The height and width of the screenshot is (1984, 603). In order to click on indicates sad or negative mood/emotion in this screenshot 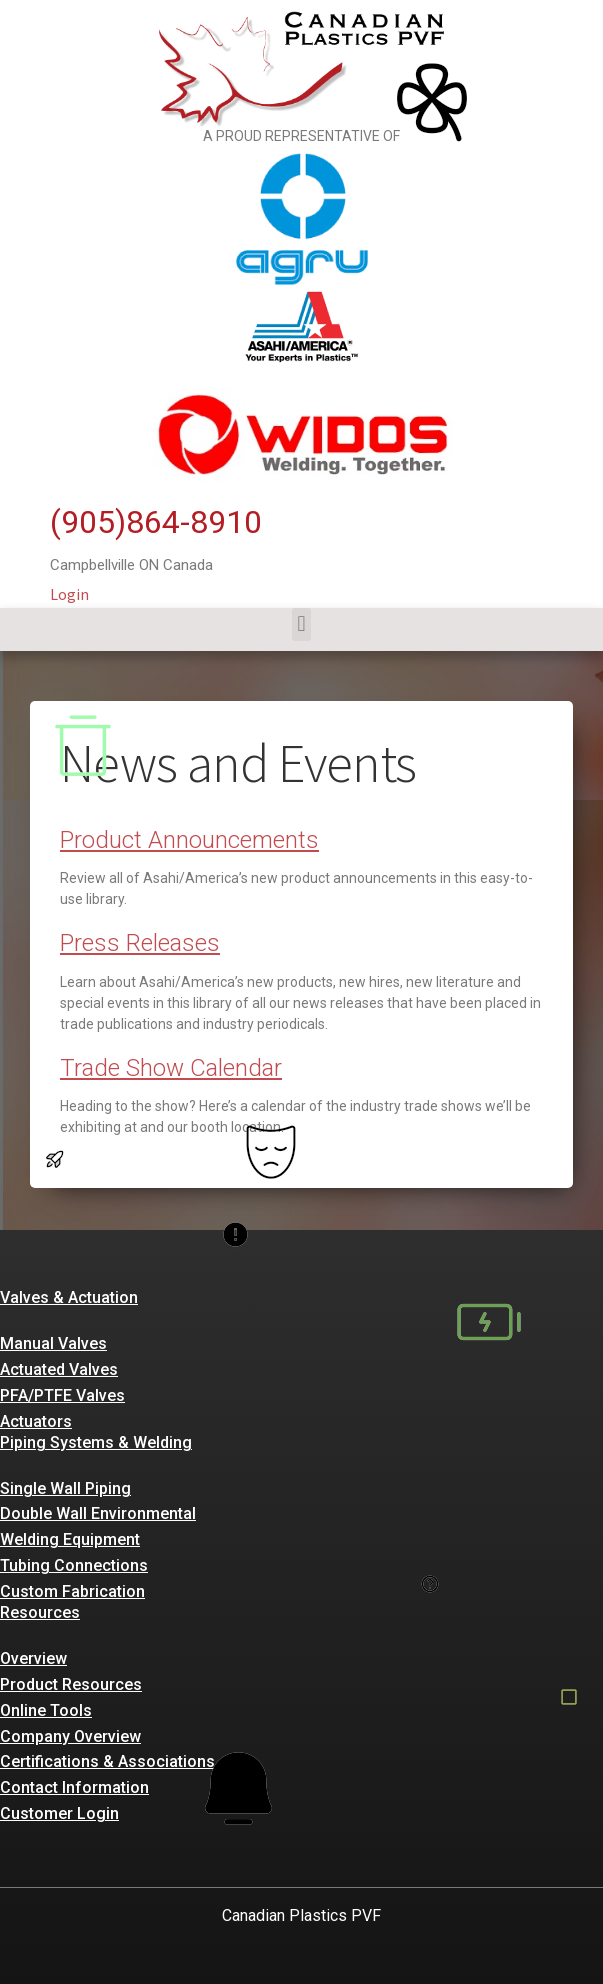, I will do `click(271, 1150)`.